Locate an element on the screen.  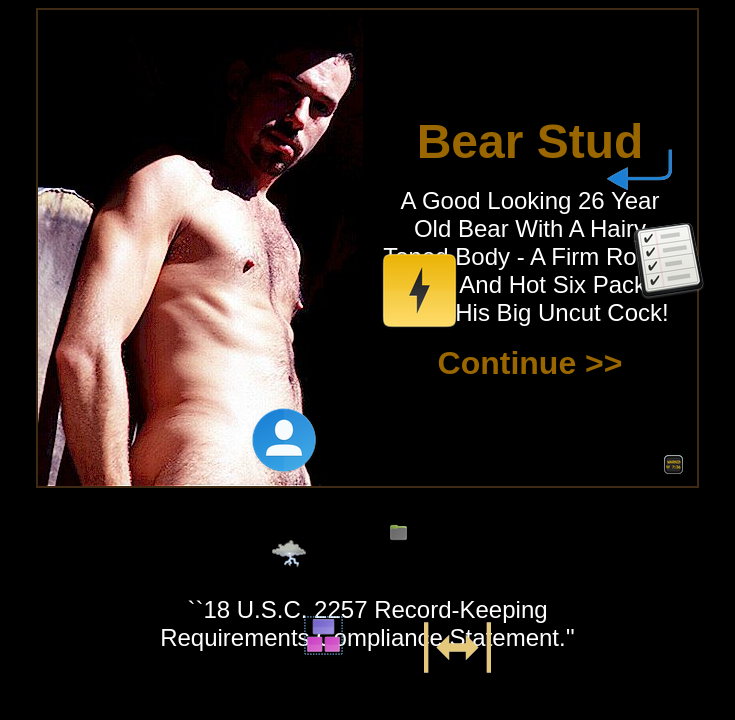
select all items in the current view is located at coordinates (323, 635).